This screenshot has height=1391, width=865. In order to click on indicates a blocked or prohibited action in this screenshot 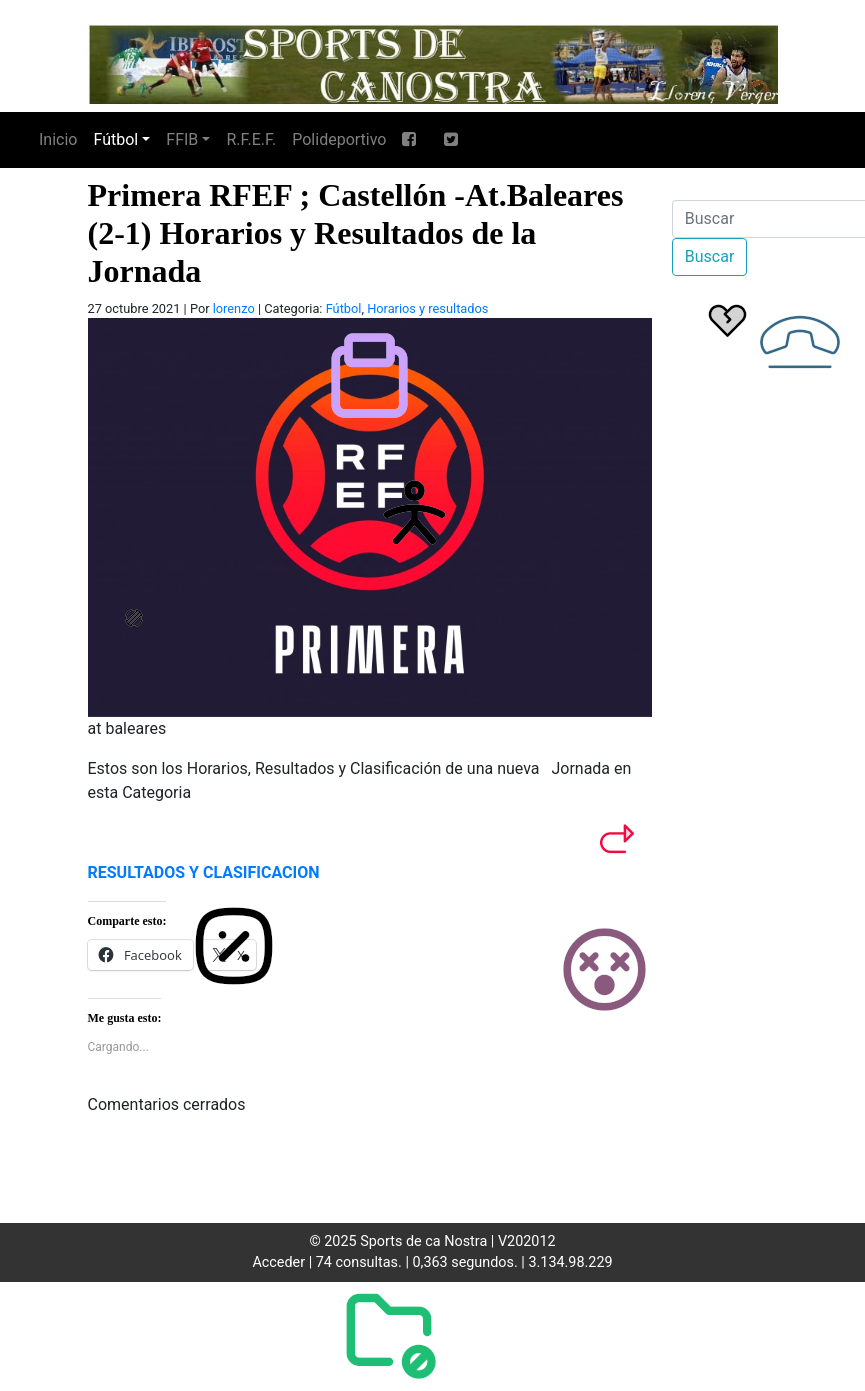, I will do `click(134, 618)`.